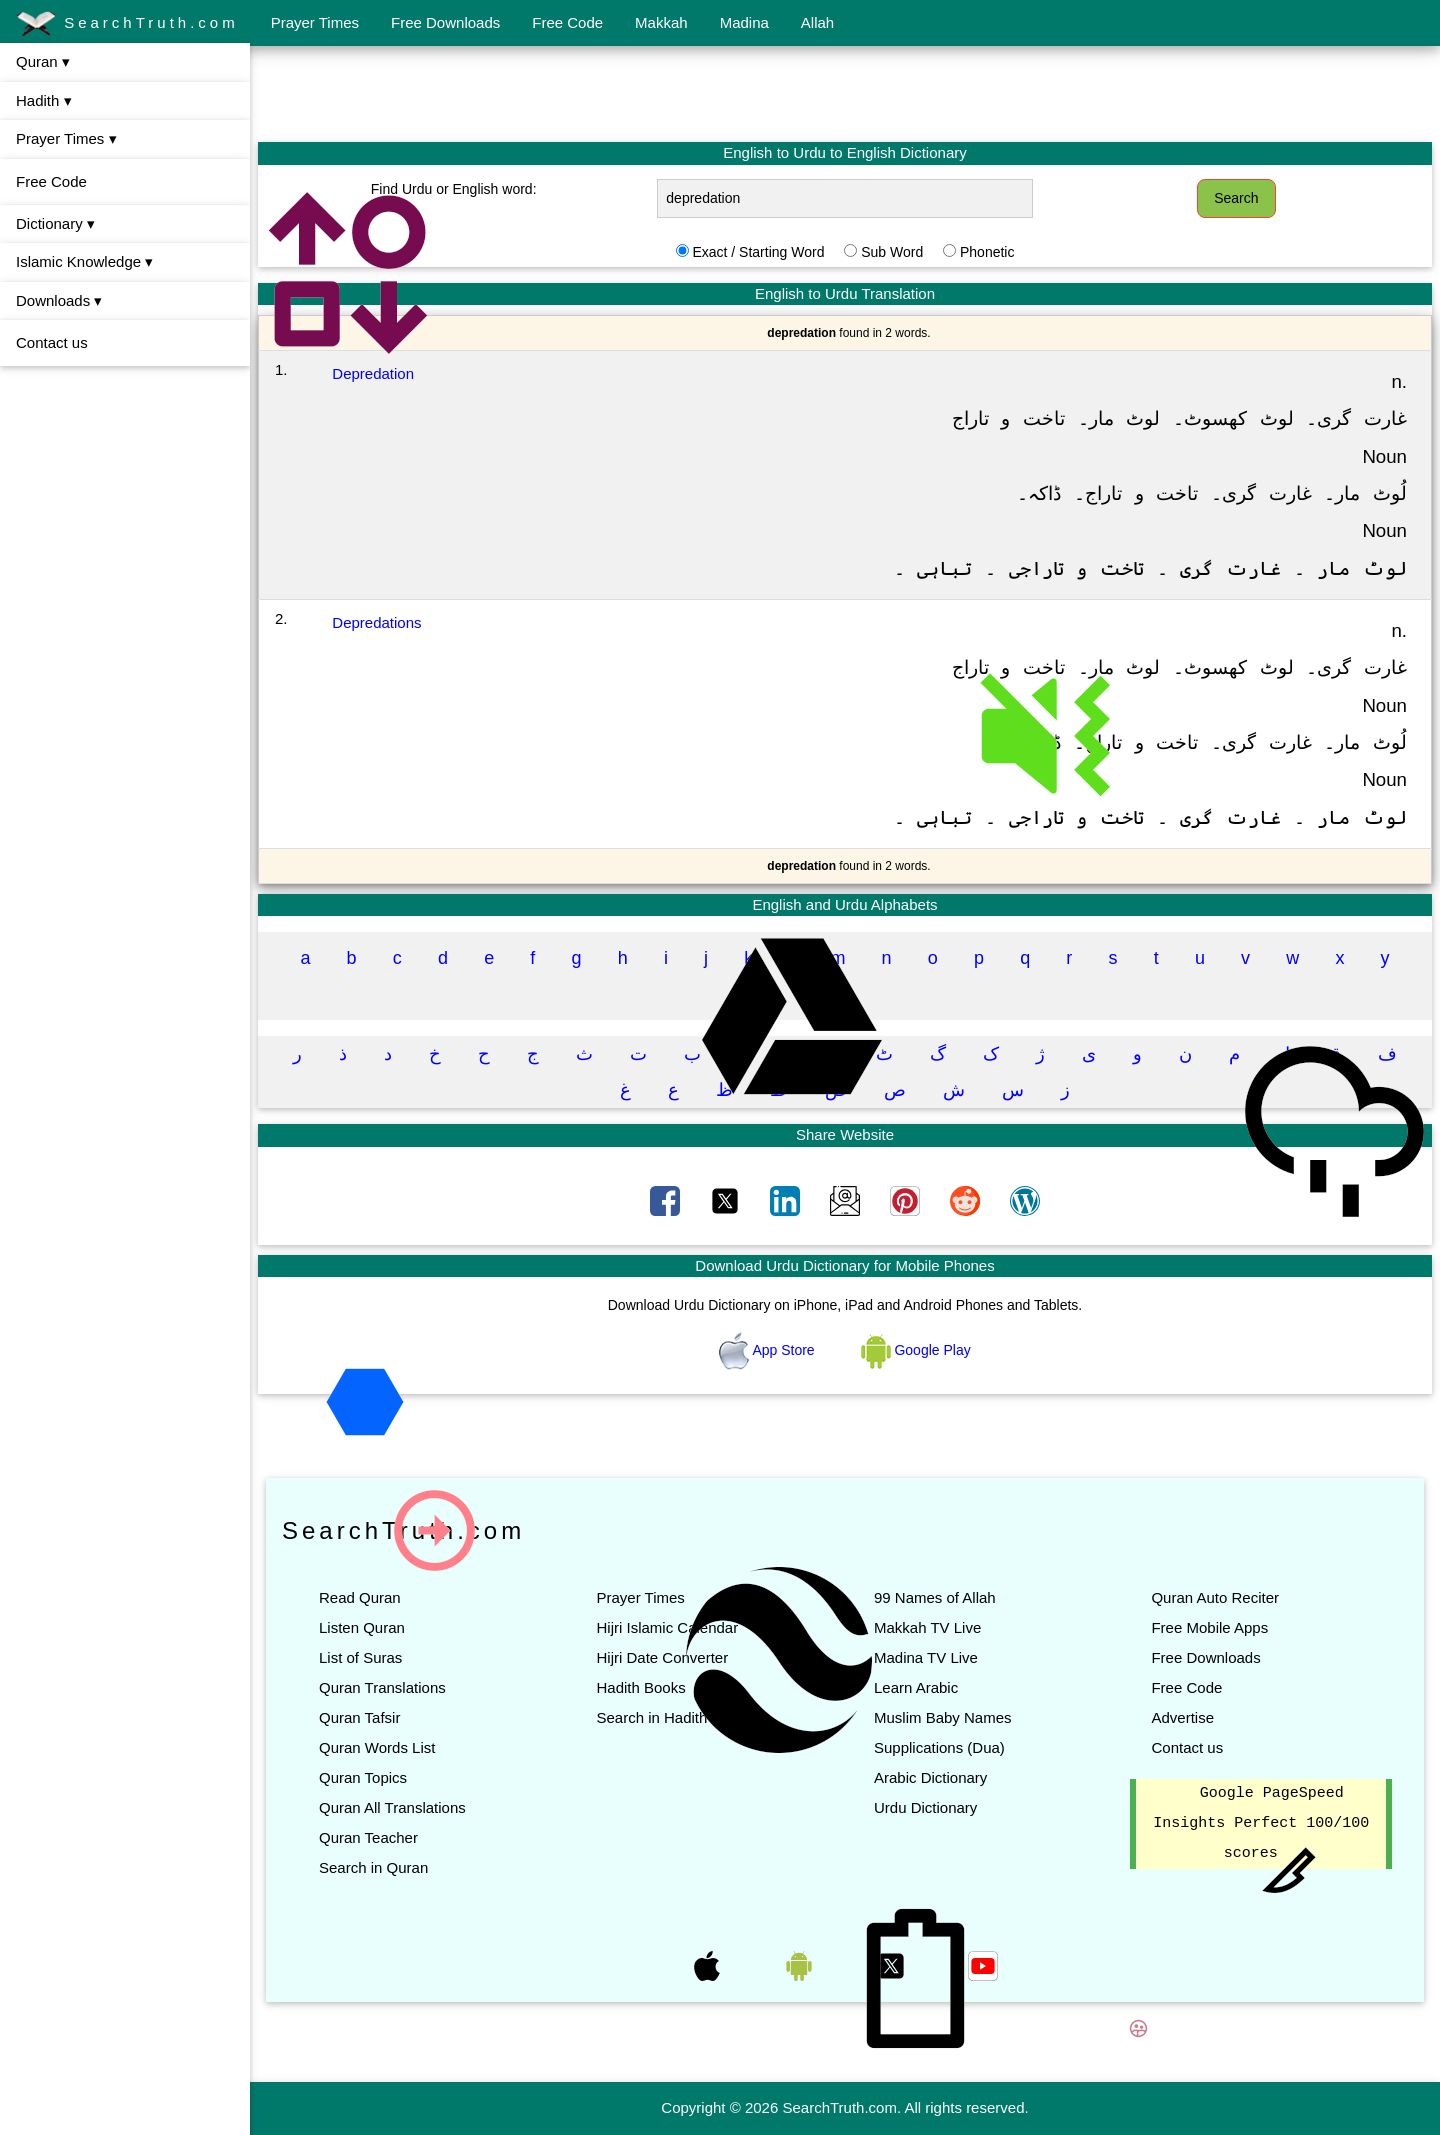 This screenshot has height=2135, width=1440. Describe the element at coordinates (434, 1530) in the screenshot. I see `proceed to the next step` at that location.